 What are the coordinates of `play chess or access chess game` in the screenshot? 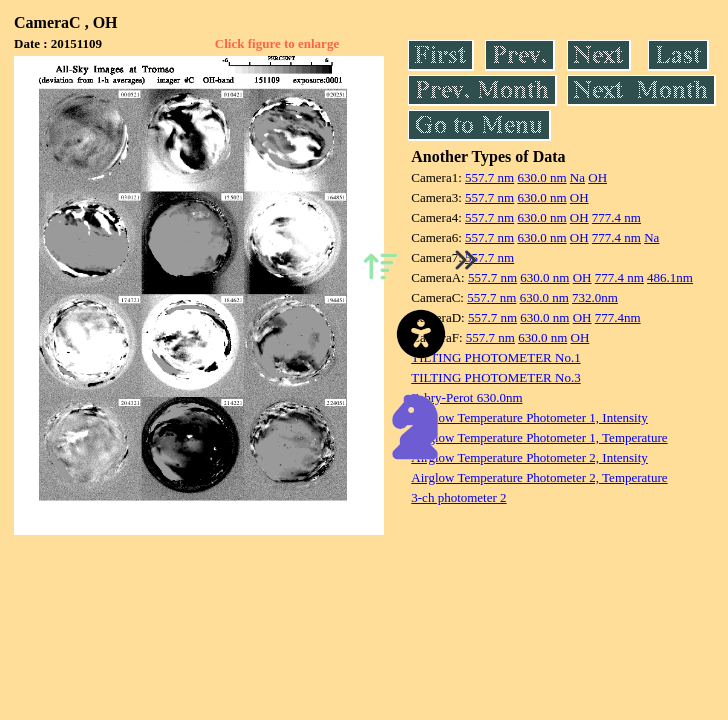 It's located at (415, 429).